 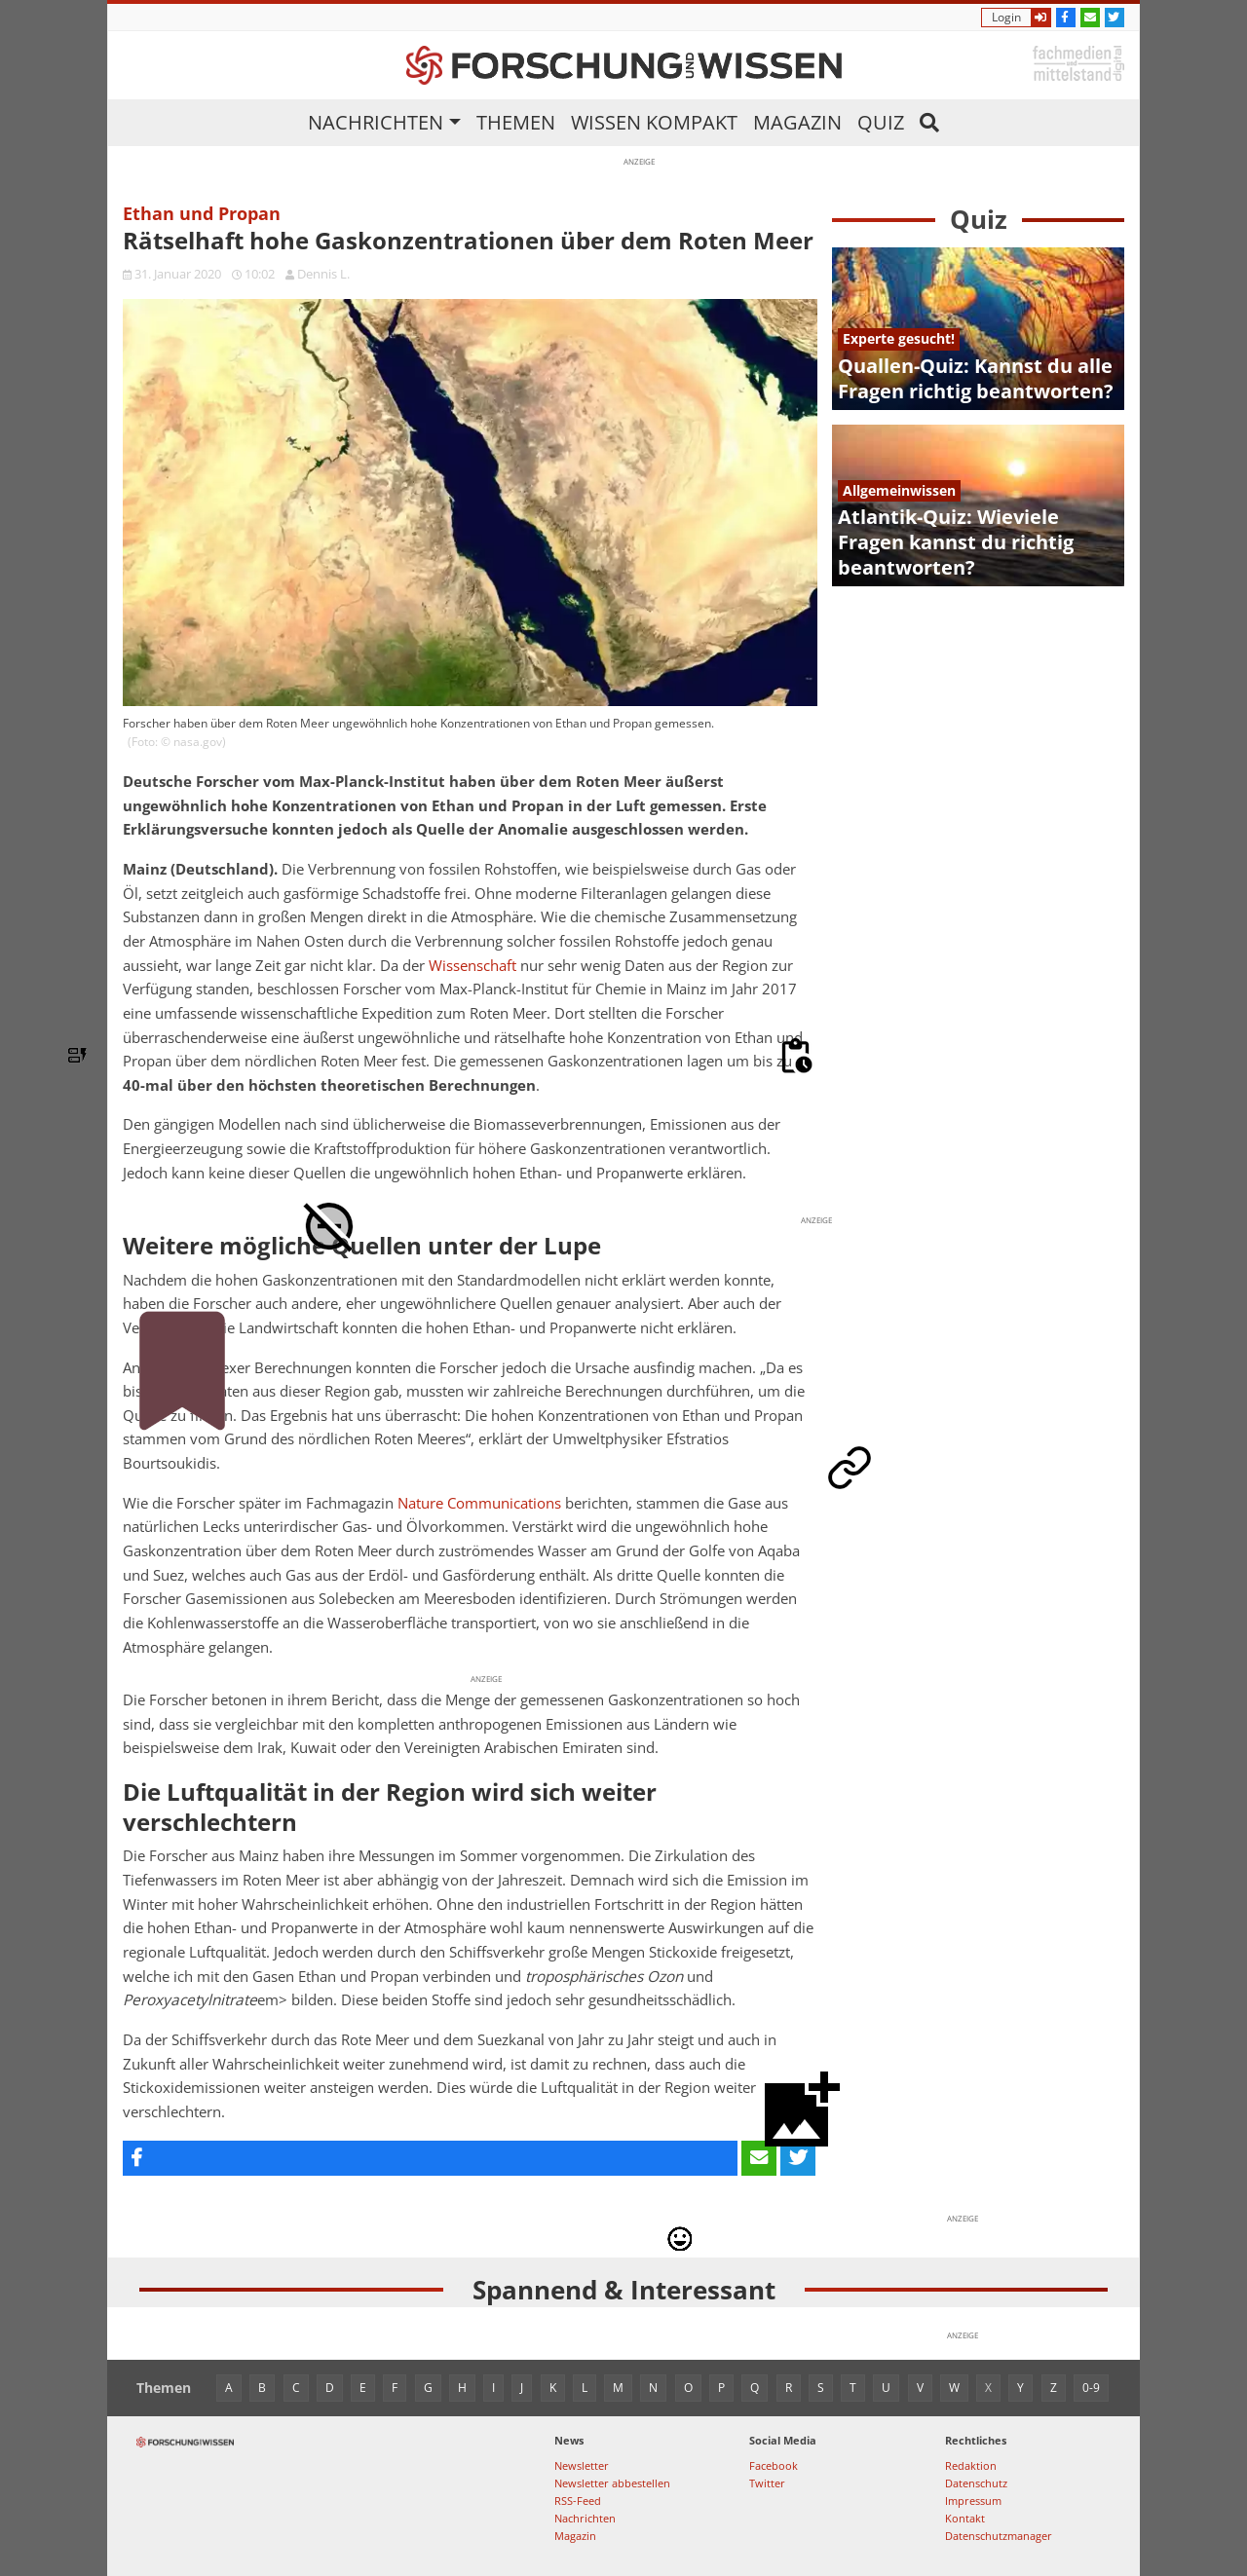 I want to click on disable do not disturb mode, so click(x=329, y=1226).